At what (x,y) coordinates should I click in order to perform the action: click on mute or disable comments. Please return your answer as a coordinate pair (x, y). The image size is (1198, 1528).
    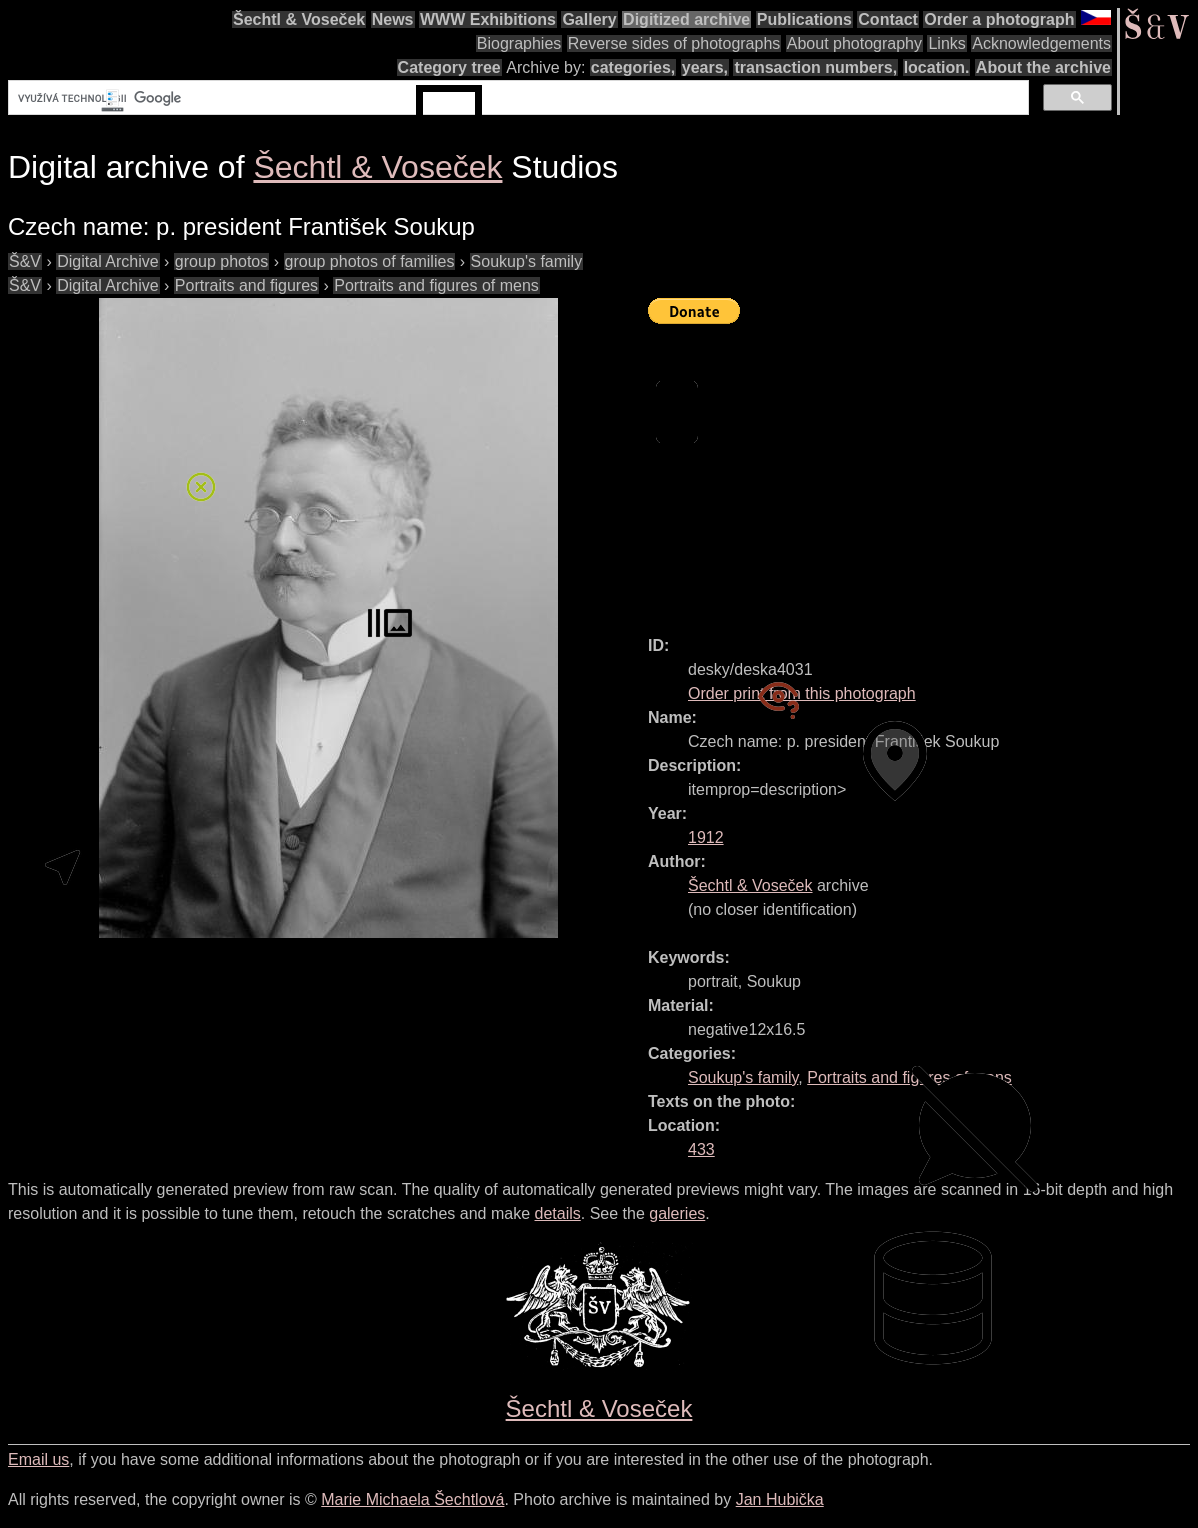
    Looking at the image, I should click on (975, 1129).